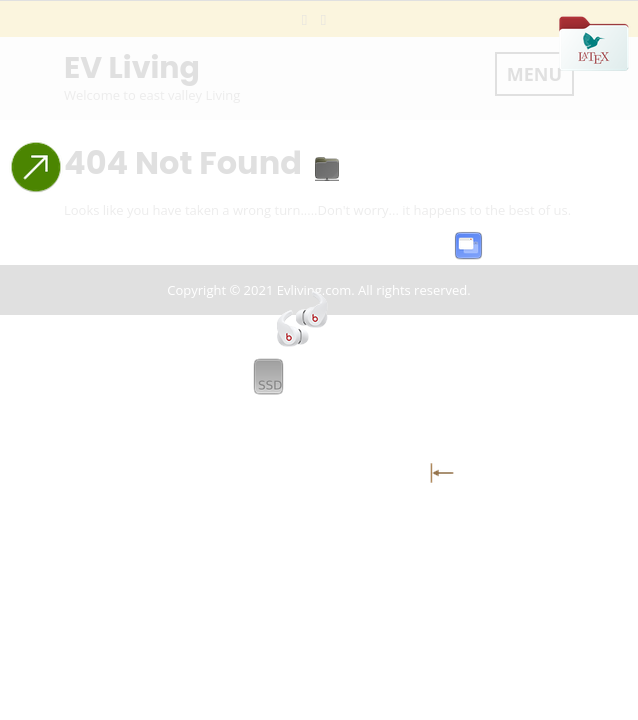 Image resolution: width=638 pixels, height=720 pixels. I want to click on manage startup applications and session settings, so click(468, 245).